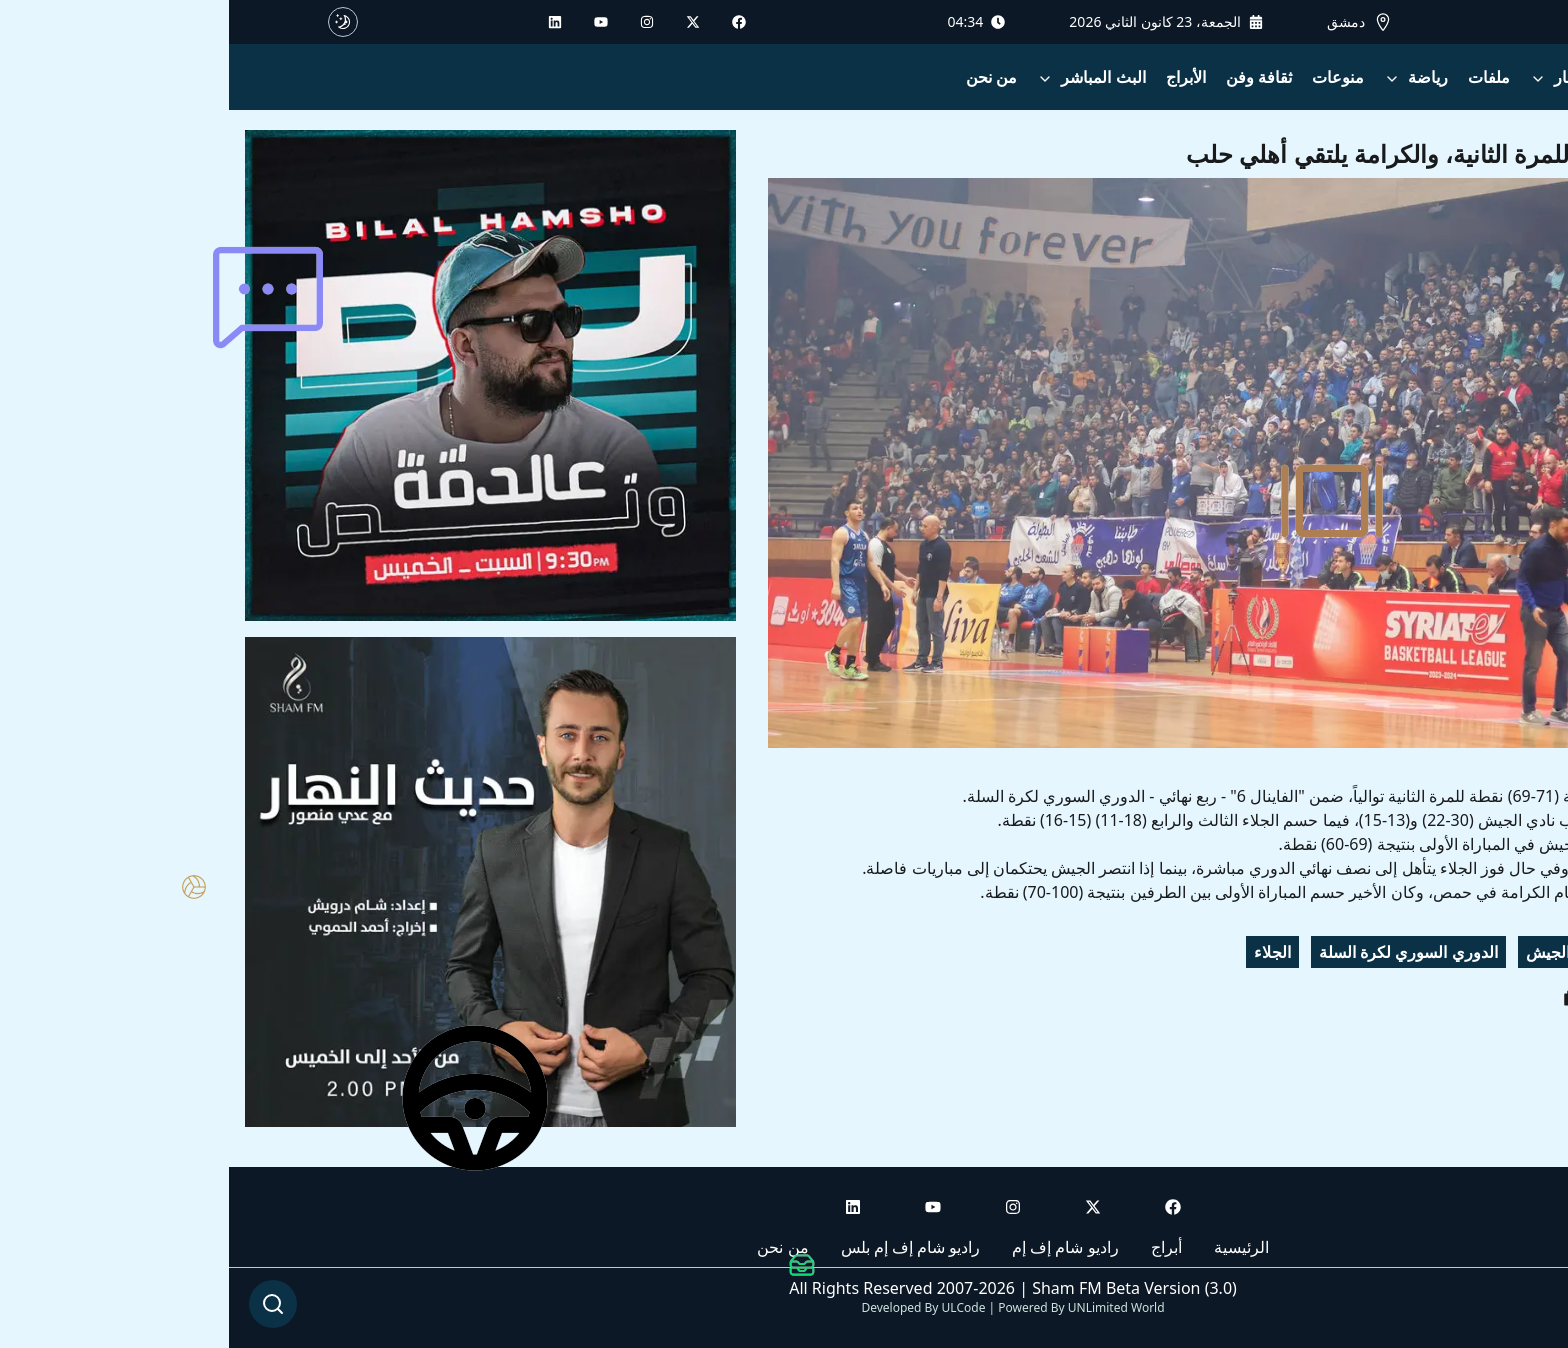 This screenshot has width=1568, height=1348. Describe the element at coordinates (1332, 501) in the screenshot. I see `start a slideshow presentation` at that location.